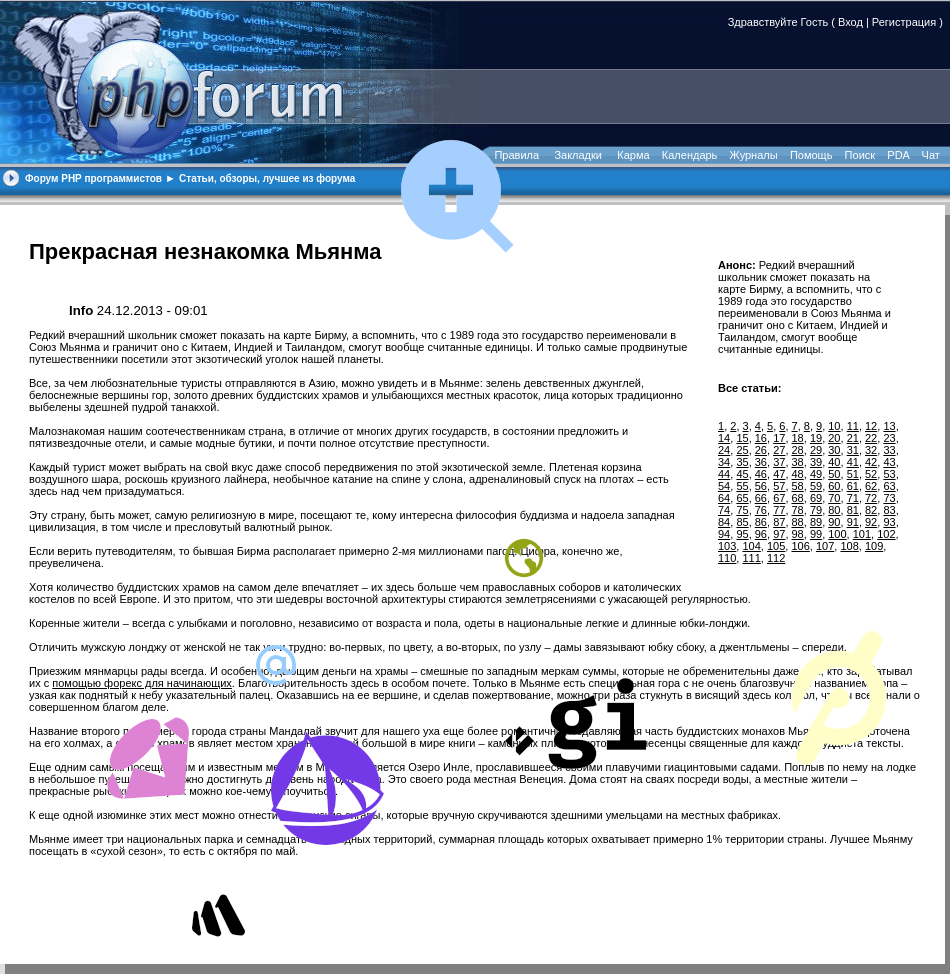  Describe the element at coordinates (276, 665) in the screenshot. I see `compose a new email` at that location.